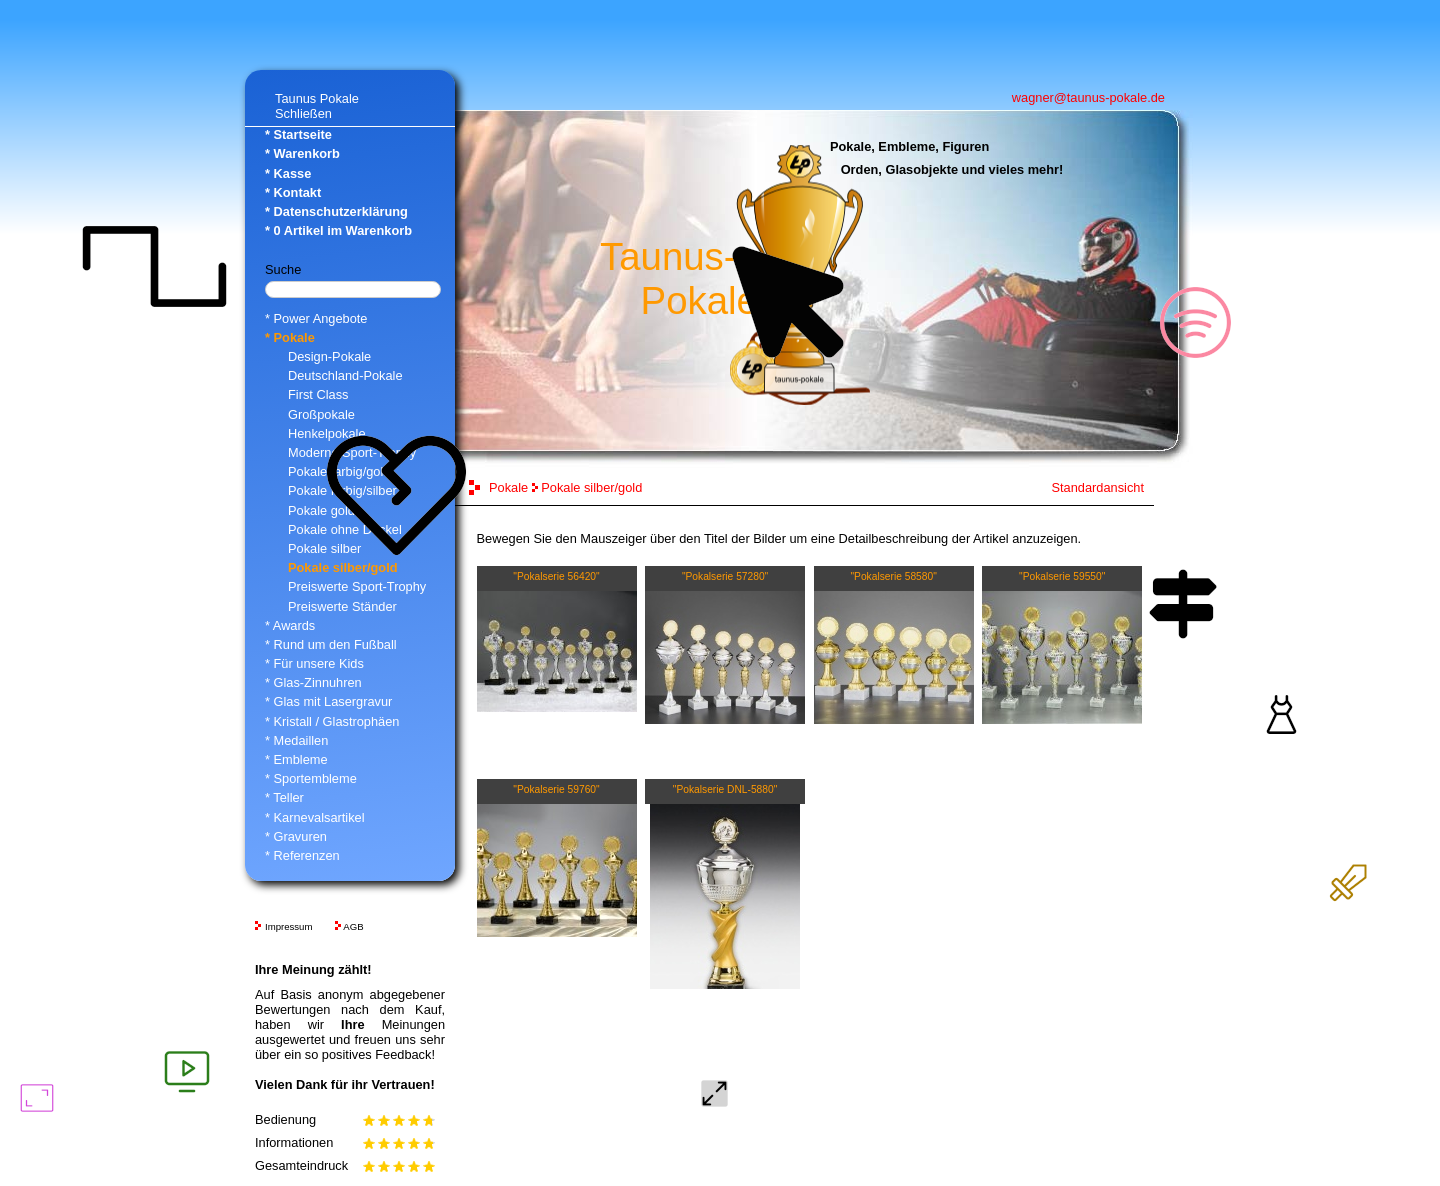  What do you see at coordinates (1195, 322) in the screenshot?
I see `open Spotify` at bounding box center [1195, 322].